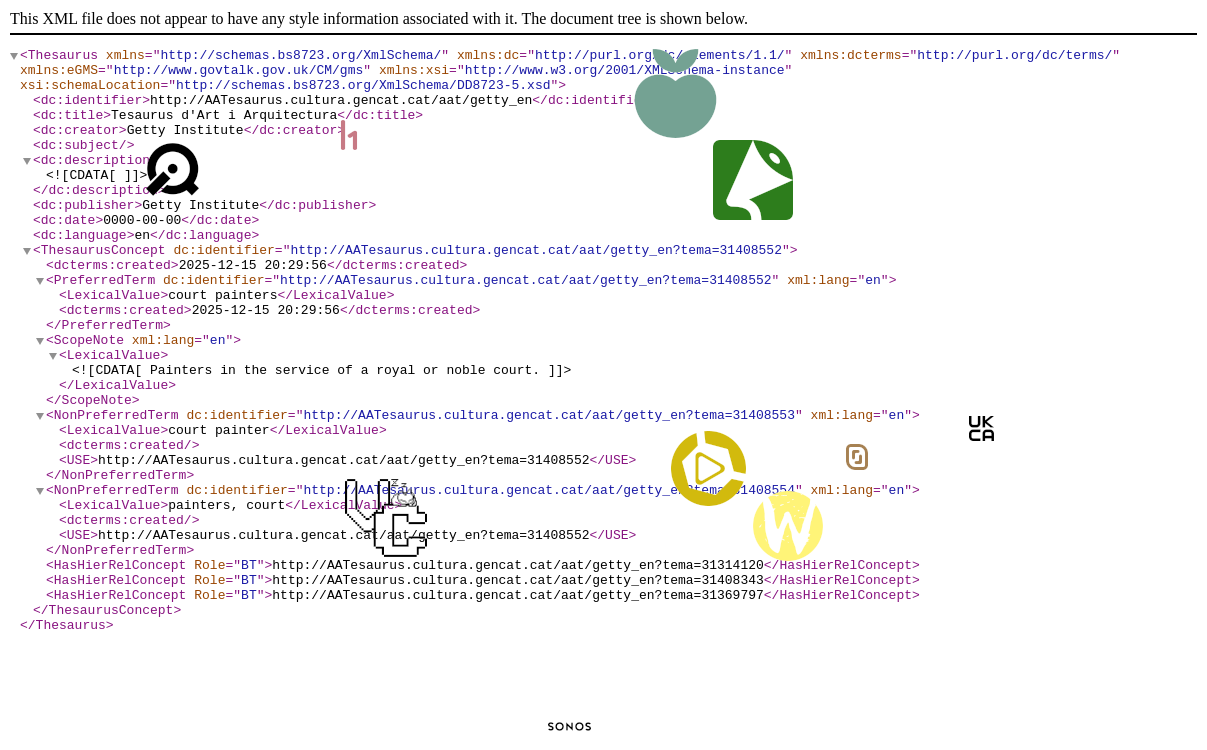 The height and width of the screenshot is (750, 1207). Describe the element at coordinates (981, 428) in the screenshot. I see `UKCA (UK Conformity Assessed) certification mark` at that location.